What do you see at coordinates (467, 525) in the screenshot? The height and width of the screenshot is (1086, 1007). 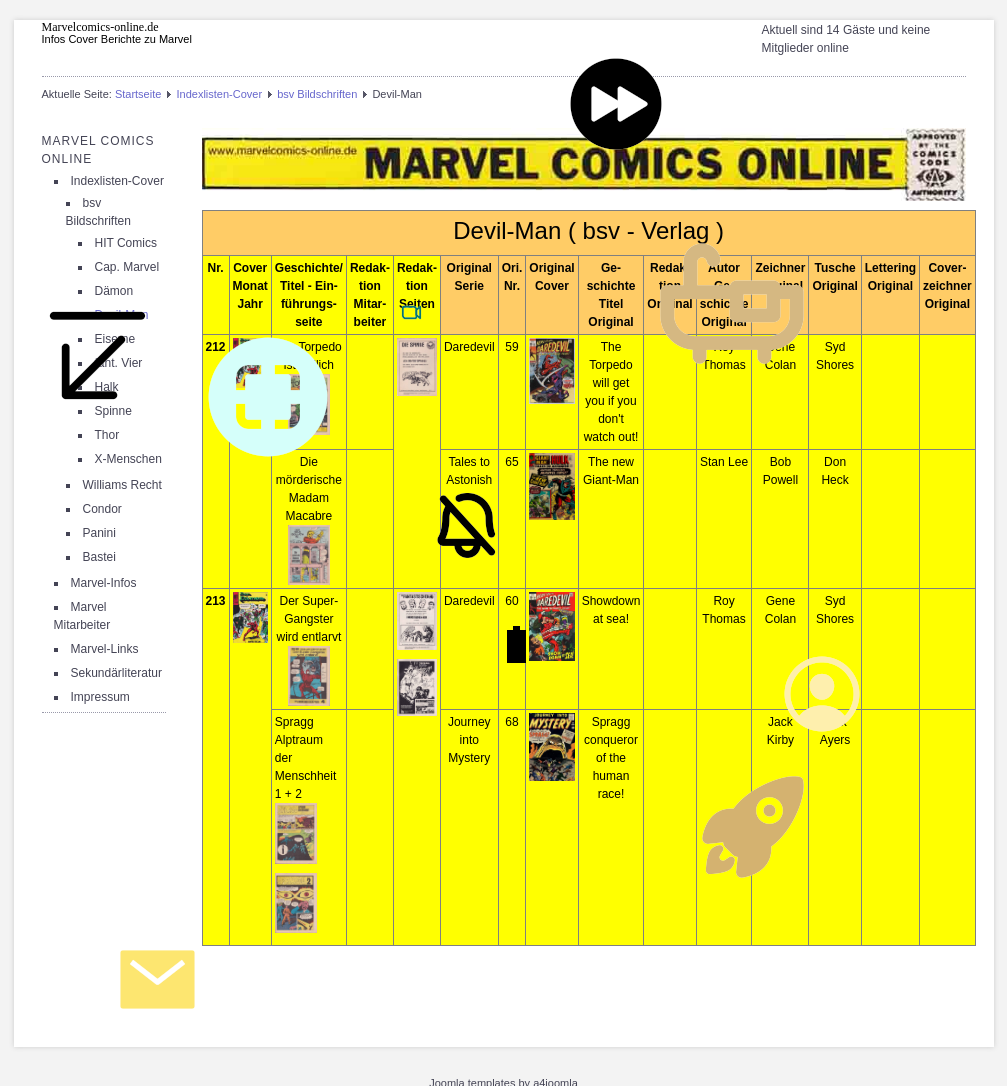 I see `mute notifications` at bounding box center [467, 525].